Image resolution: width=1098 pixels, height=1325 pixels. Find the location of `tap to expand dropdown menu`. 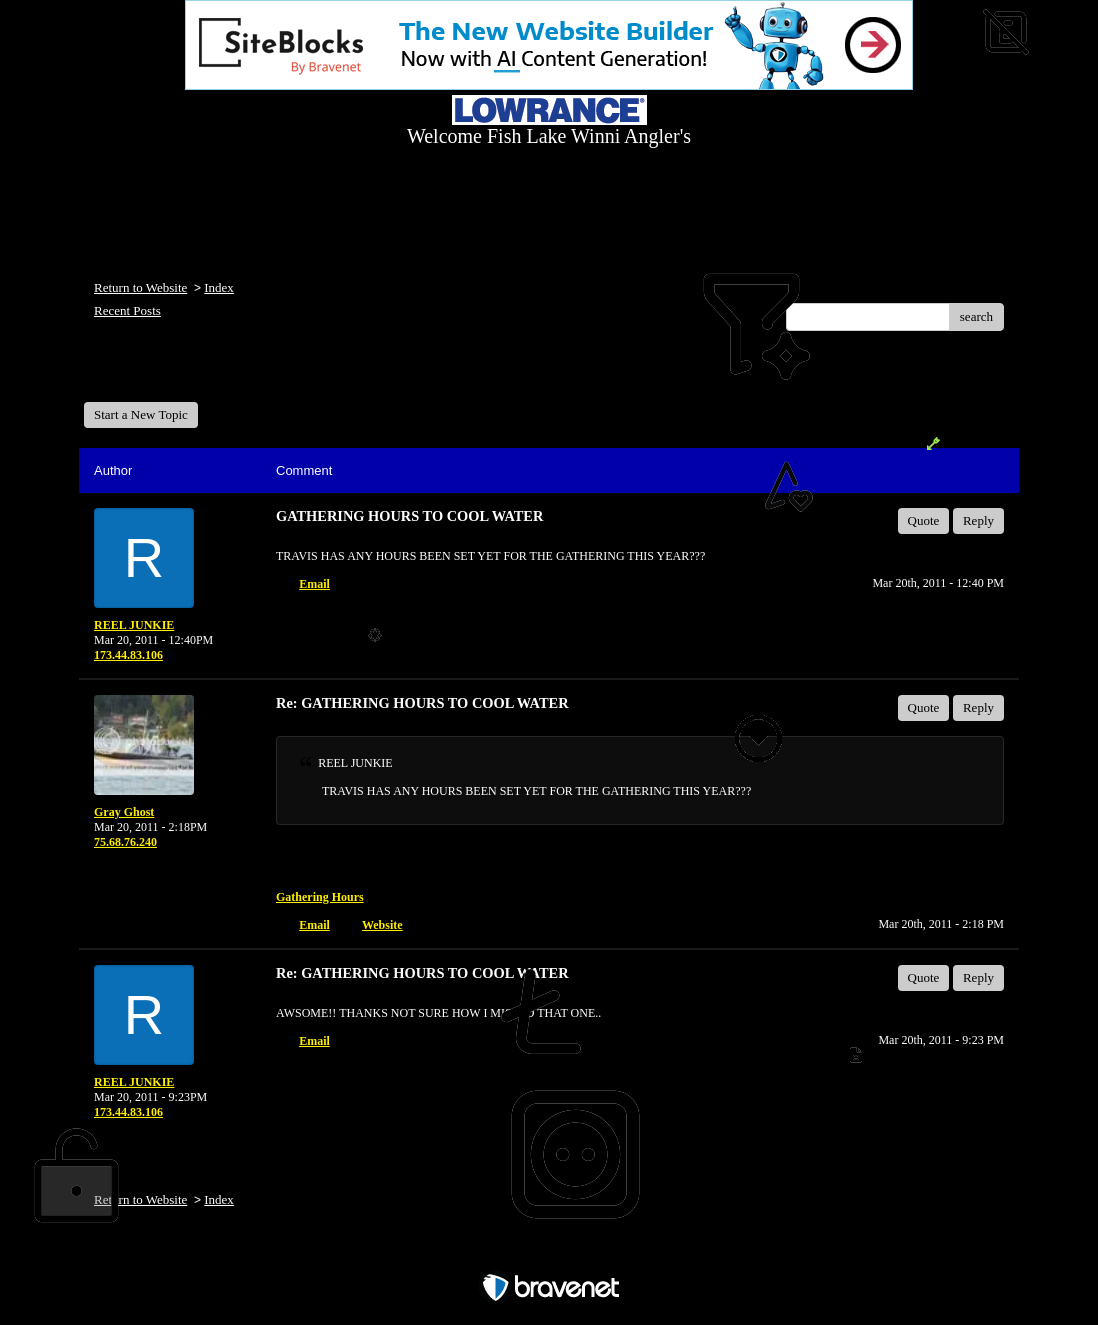

tap to expand dropdown menu is located at coordinates (758, 738).